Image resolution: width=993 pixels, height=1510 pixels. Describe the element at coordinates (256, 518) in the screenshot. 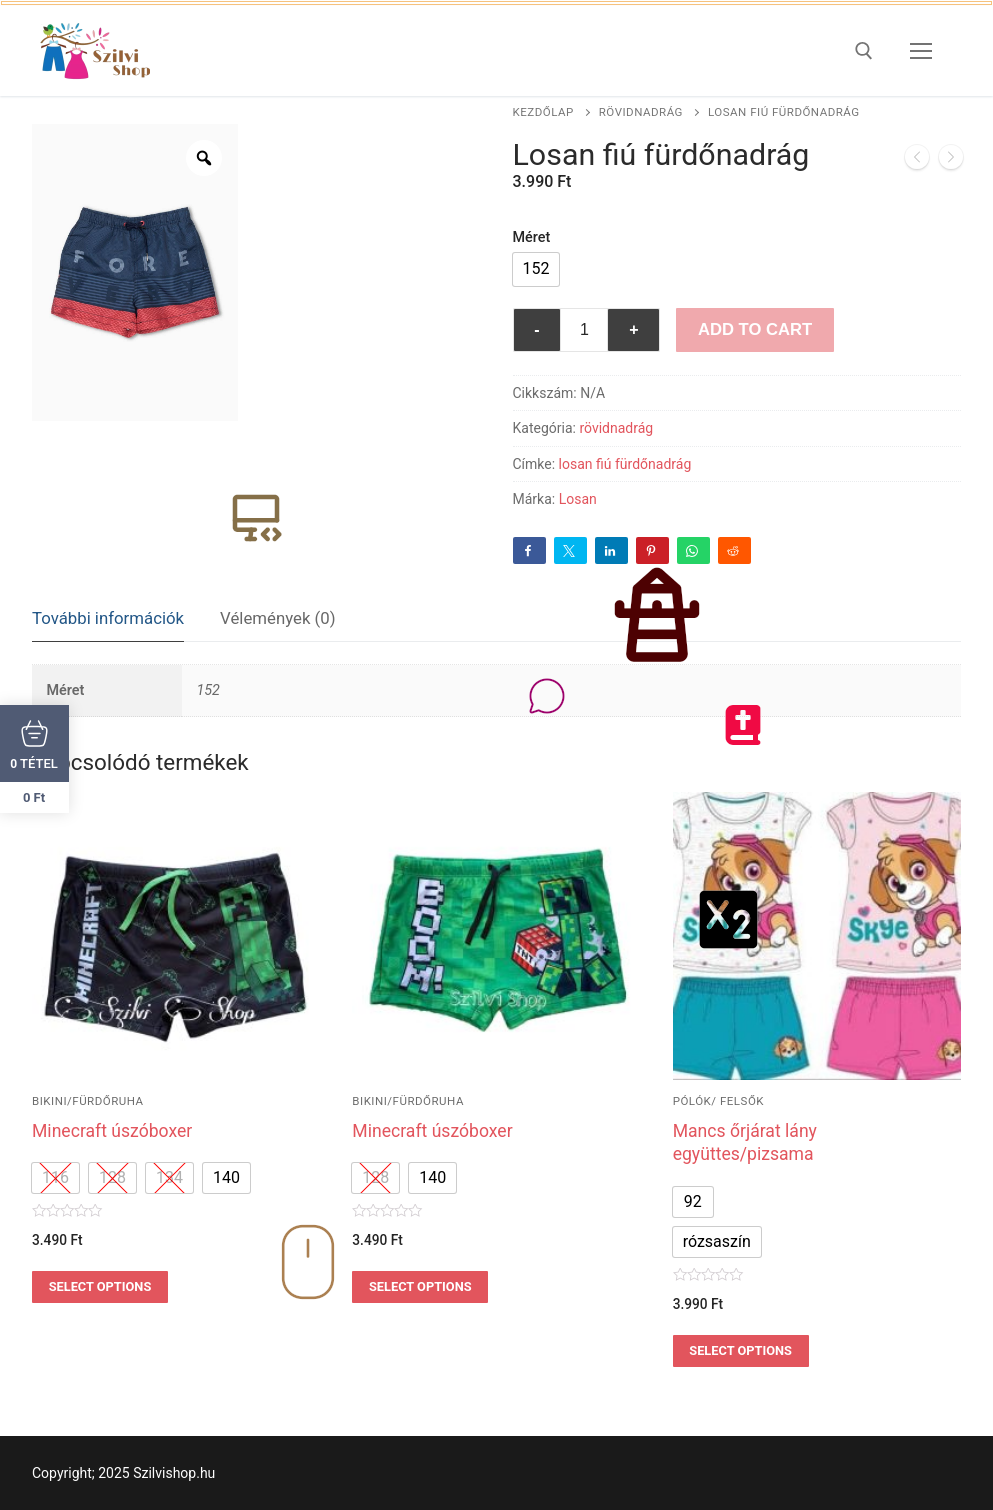

I see `open code editor on desktop` at that location.